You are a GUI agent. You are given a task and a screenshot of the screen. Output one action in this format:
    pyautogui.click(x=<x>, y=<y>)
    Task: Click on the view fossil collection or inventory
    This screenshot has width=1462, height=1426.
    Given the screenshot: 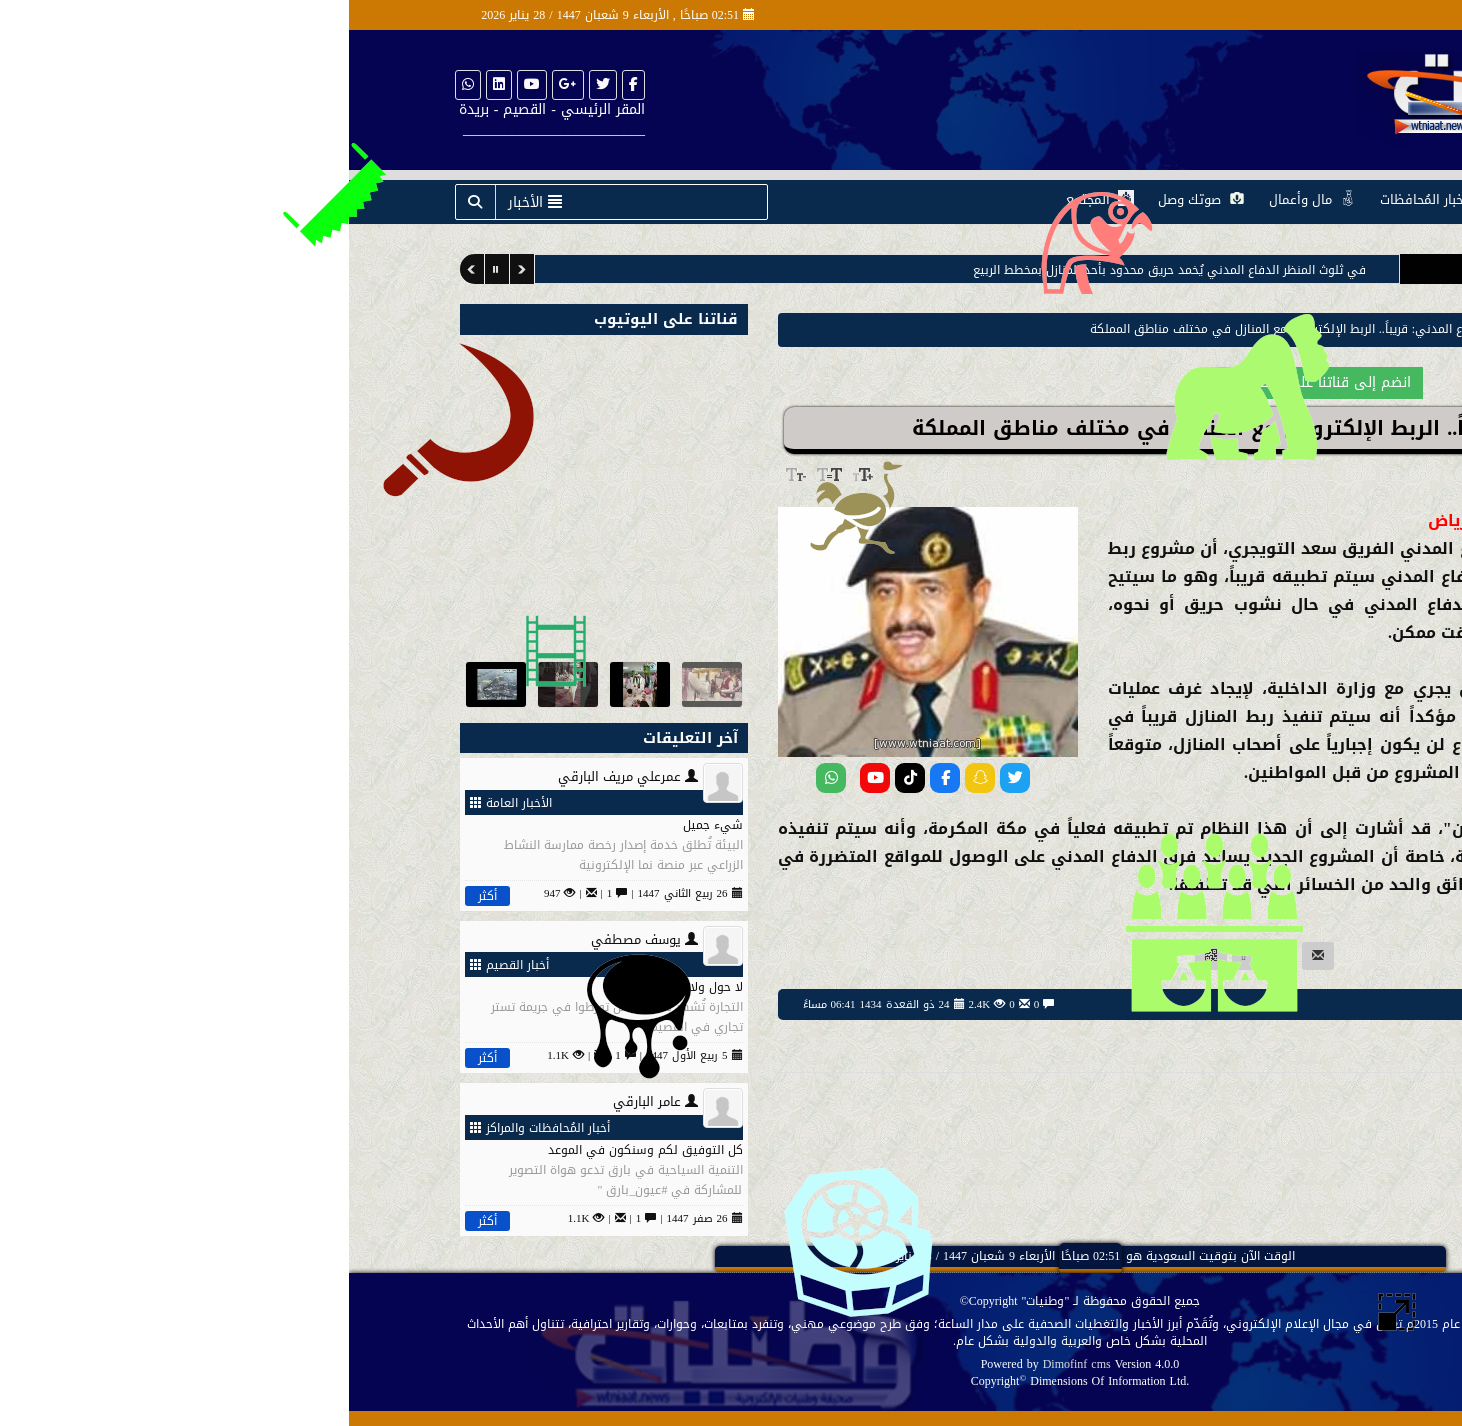 What is the action you would take?
    pyautogui.click(x=859, y=1241)
    